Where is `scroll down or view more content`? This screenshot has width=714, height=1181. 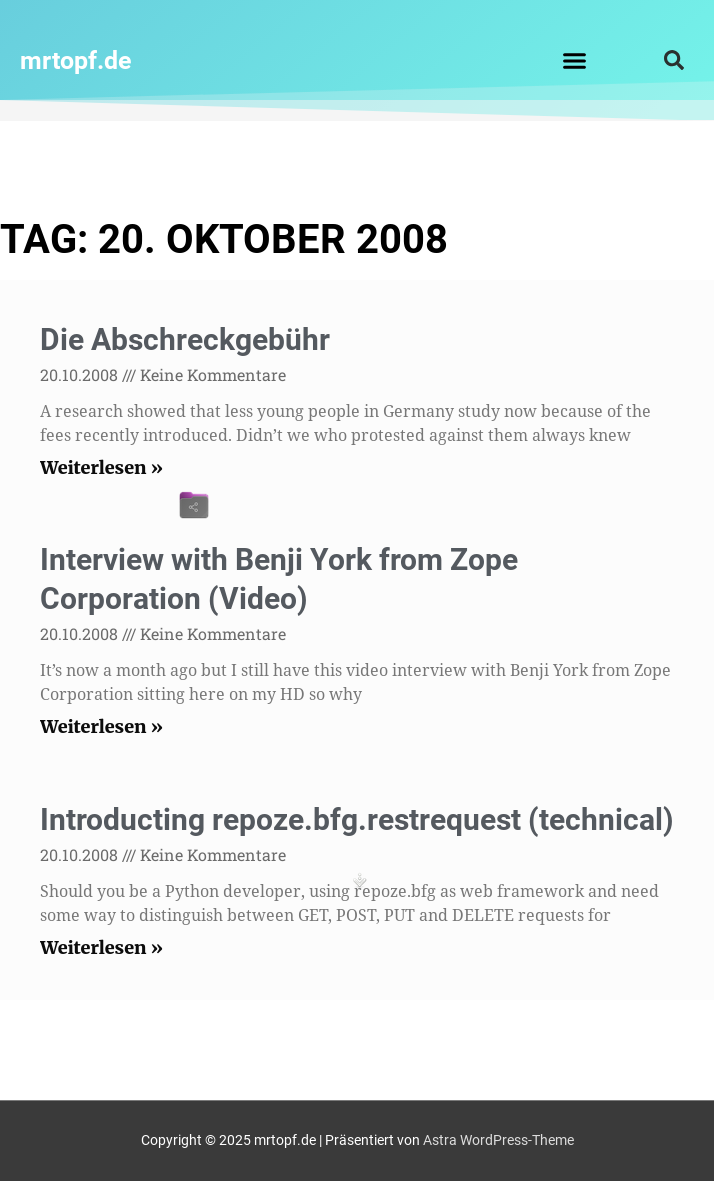 scroll down or view more content is located at coordinates (359, 880).